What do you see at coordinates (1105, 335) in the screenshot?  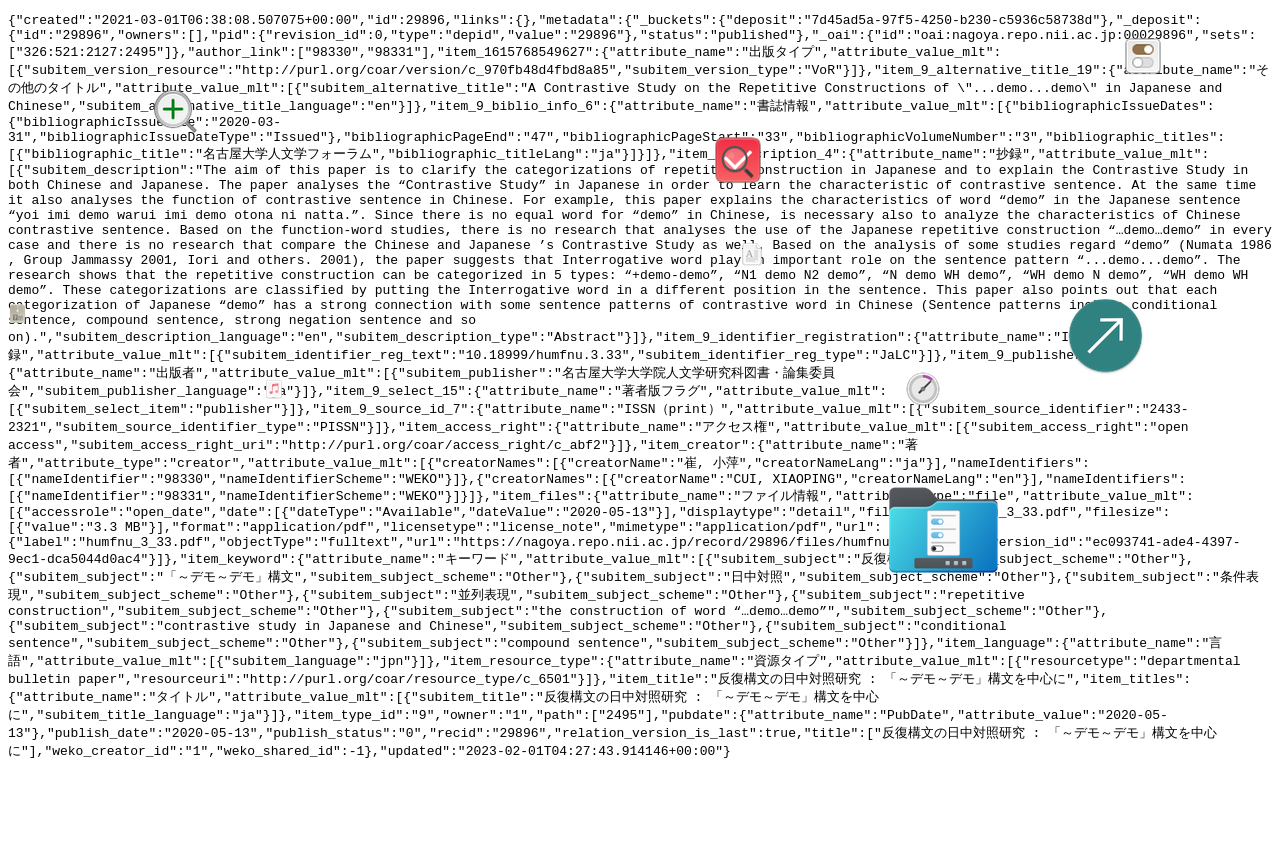 I see `indicates a symbolic link or shortcut to another file` at bounding box center [1105, 335].